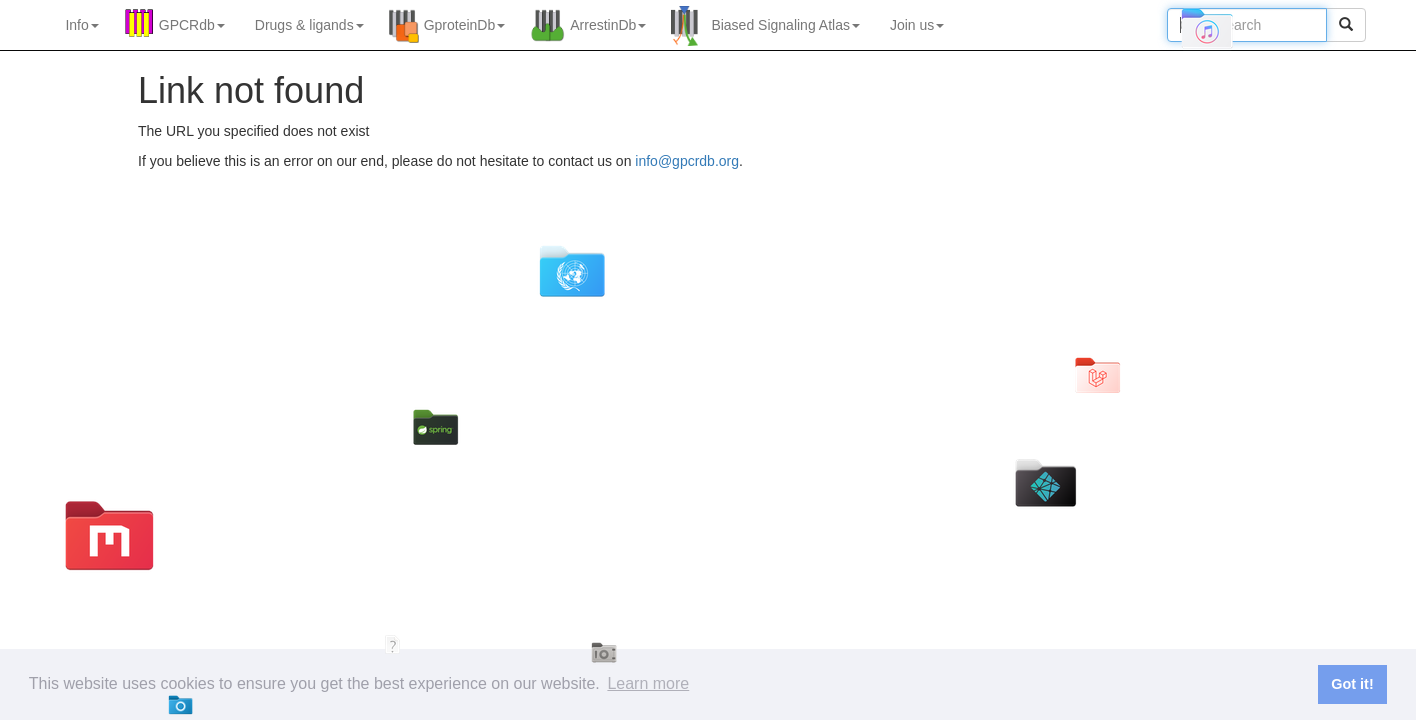 This screenshot has width=1416, height=720. I want to click on laravel project folder, so click(1097, 376).